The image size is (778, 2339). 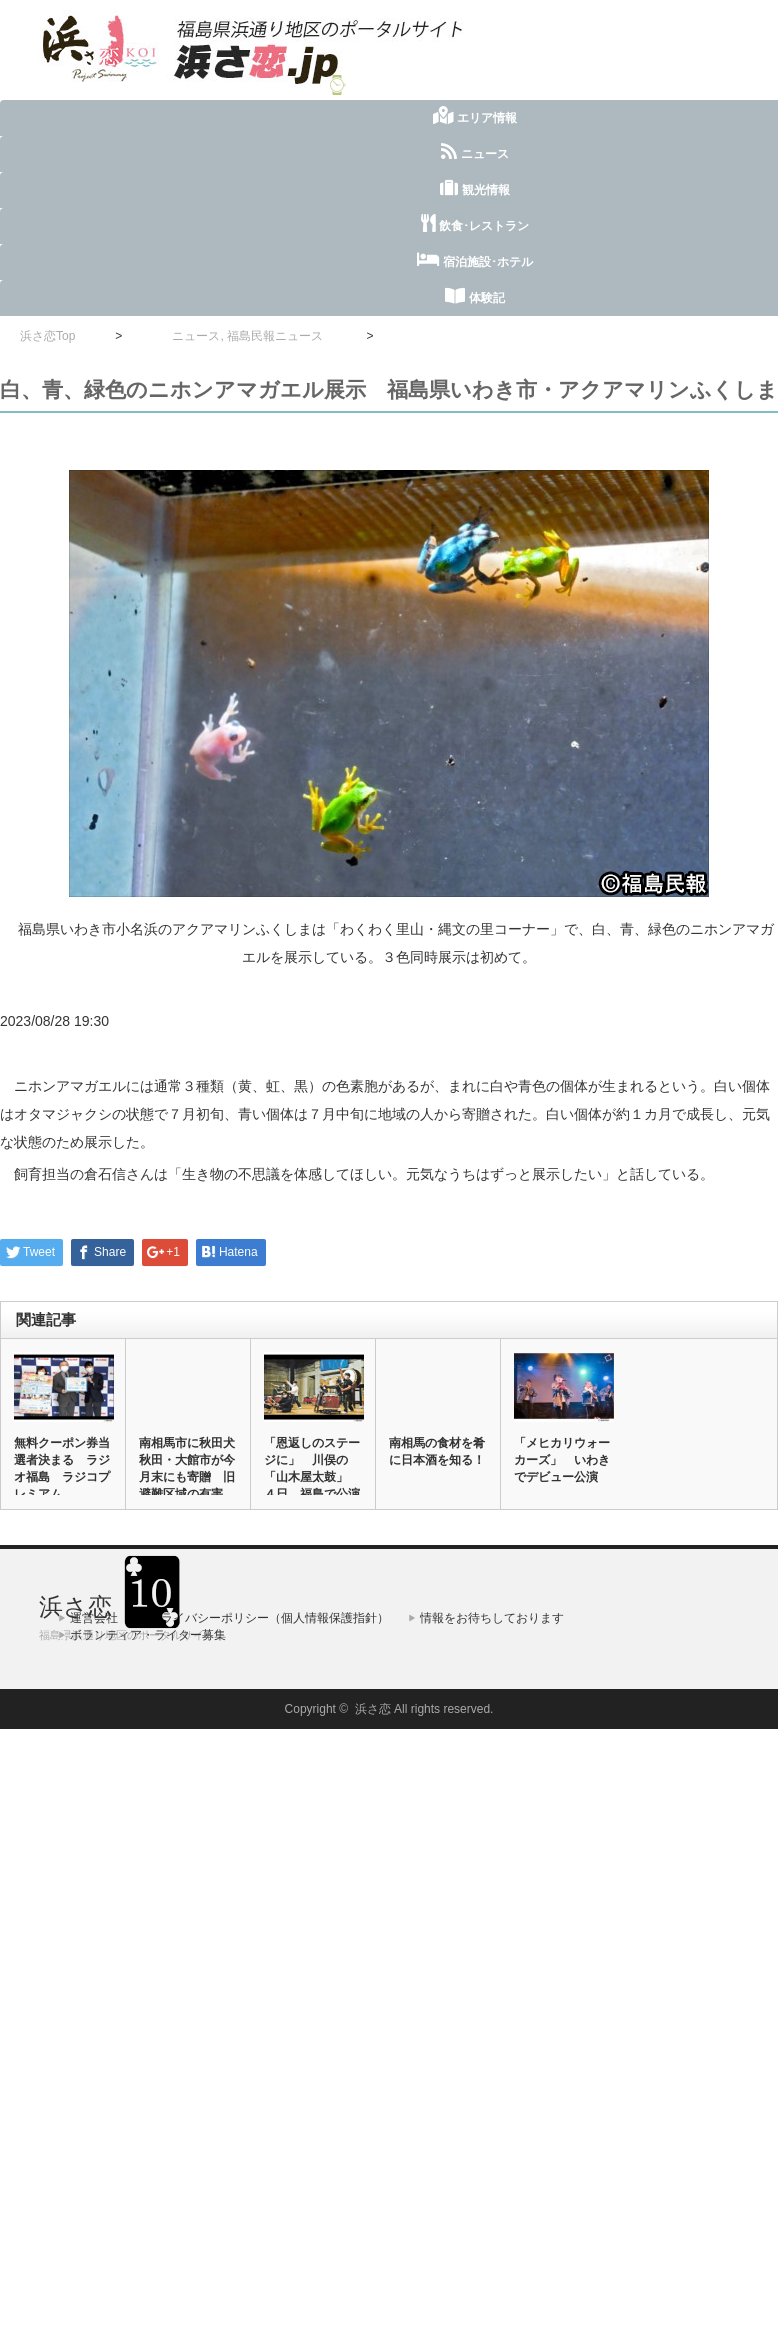 I want to click on ten of clubs playing card, so click(x=152, y=1592).